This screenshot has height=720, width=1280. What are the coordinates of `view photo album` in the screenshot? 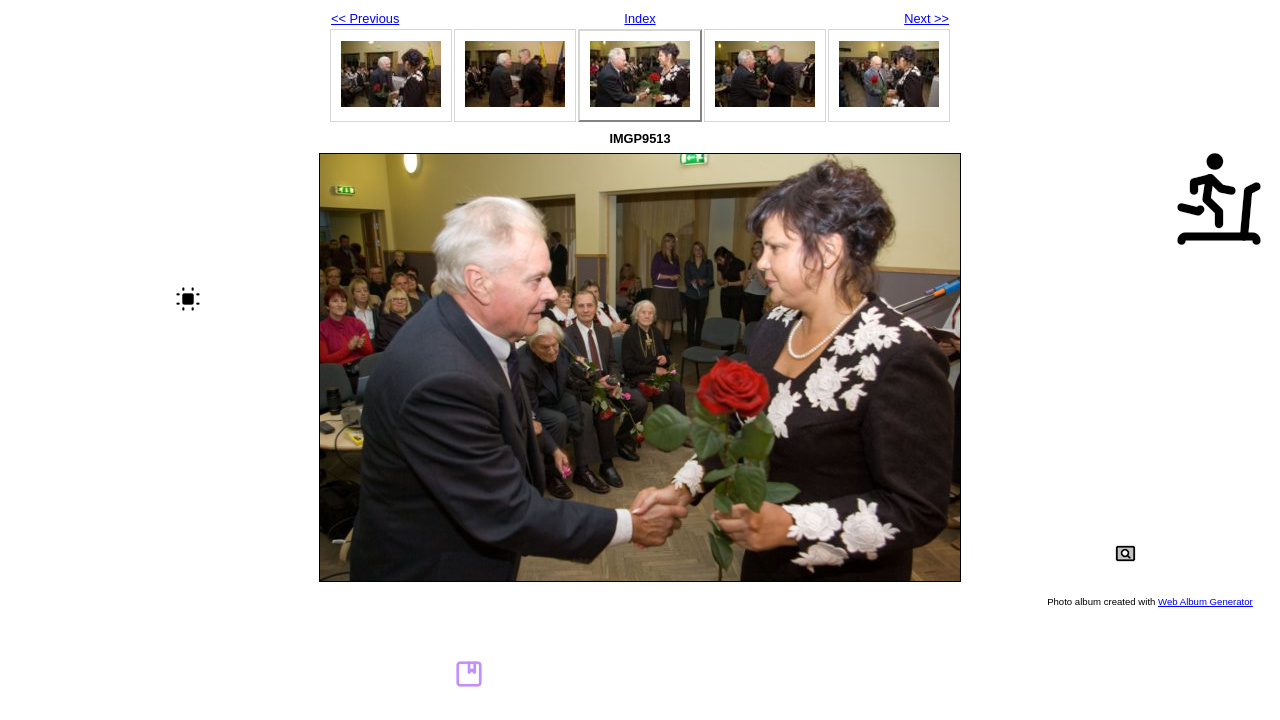 It's located at (469, 674).